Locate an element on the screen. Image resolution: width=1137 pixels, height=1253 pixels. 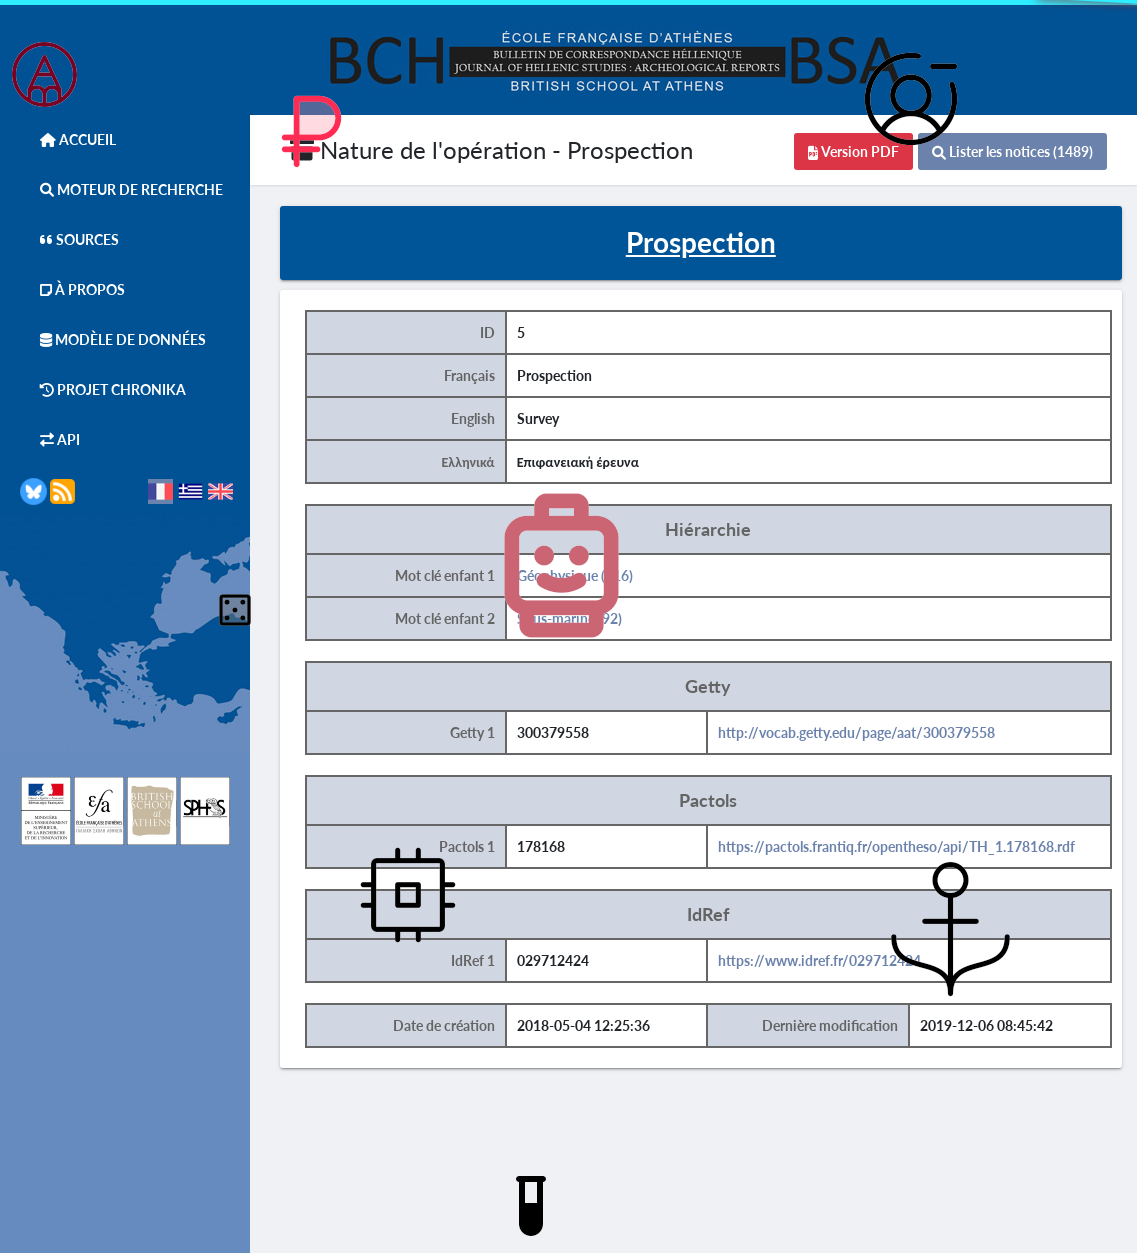
edit your profile is located at coordinates (44, 74).